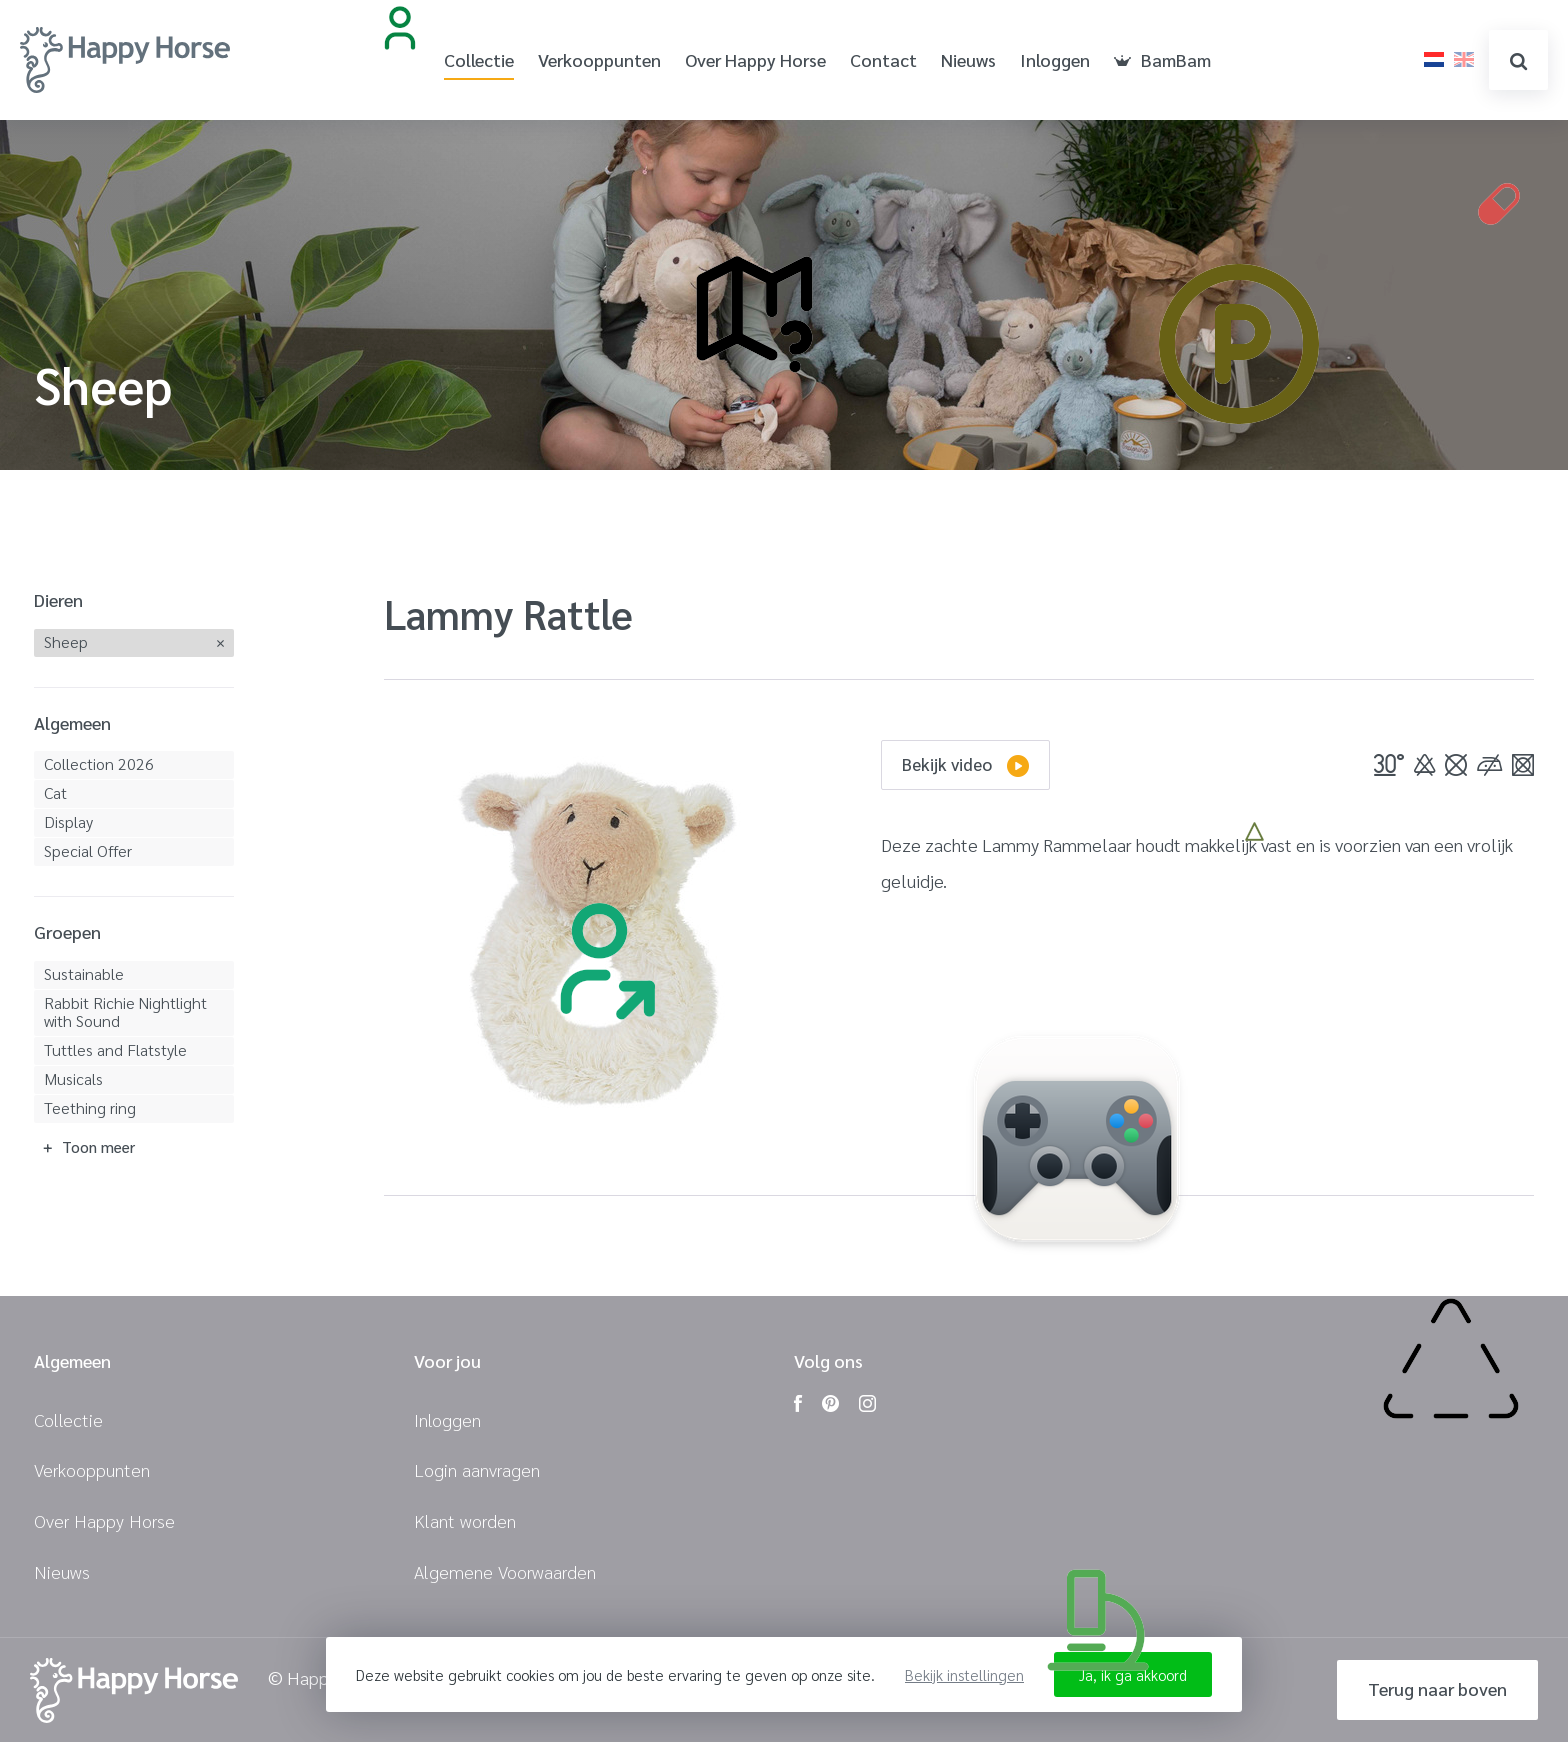 Image resolution: width=1568 pixels, height=1742 pixels. What do you see at coordinates (599, 958) in the screenshot?
I see `share a user profile` at bounding box center [599, 958].